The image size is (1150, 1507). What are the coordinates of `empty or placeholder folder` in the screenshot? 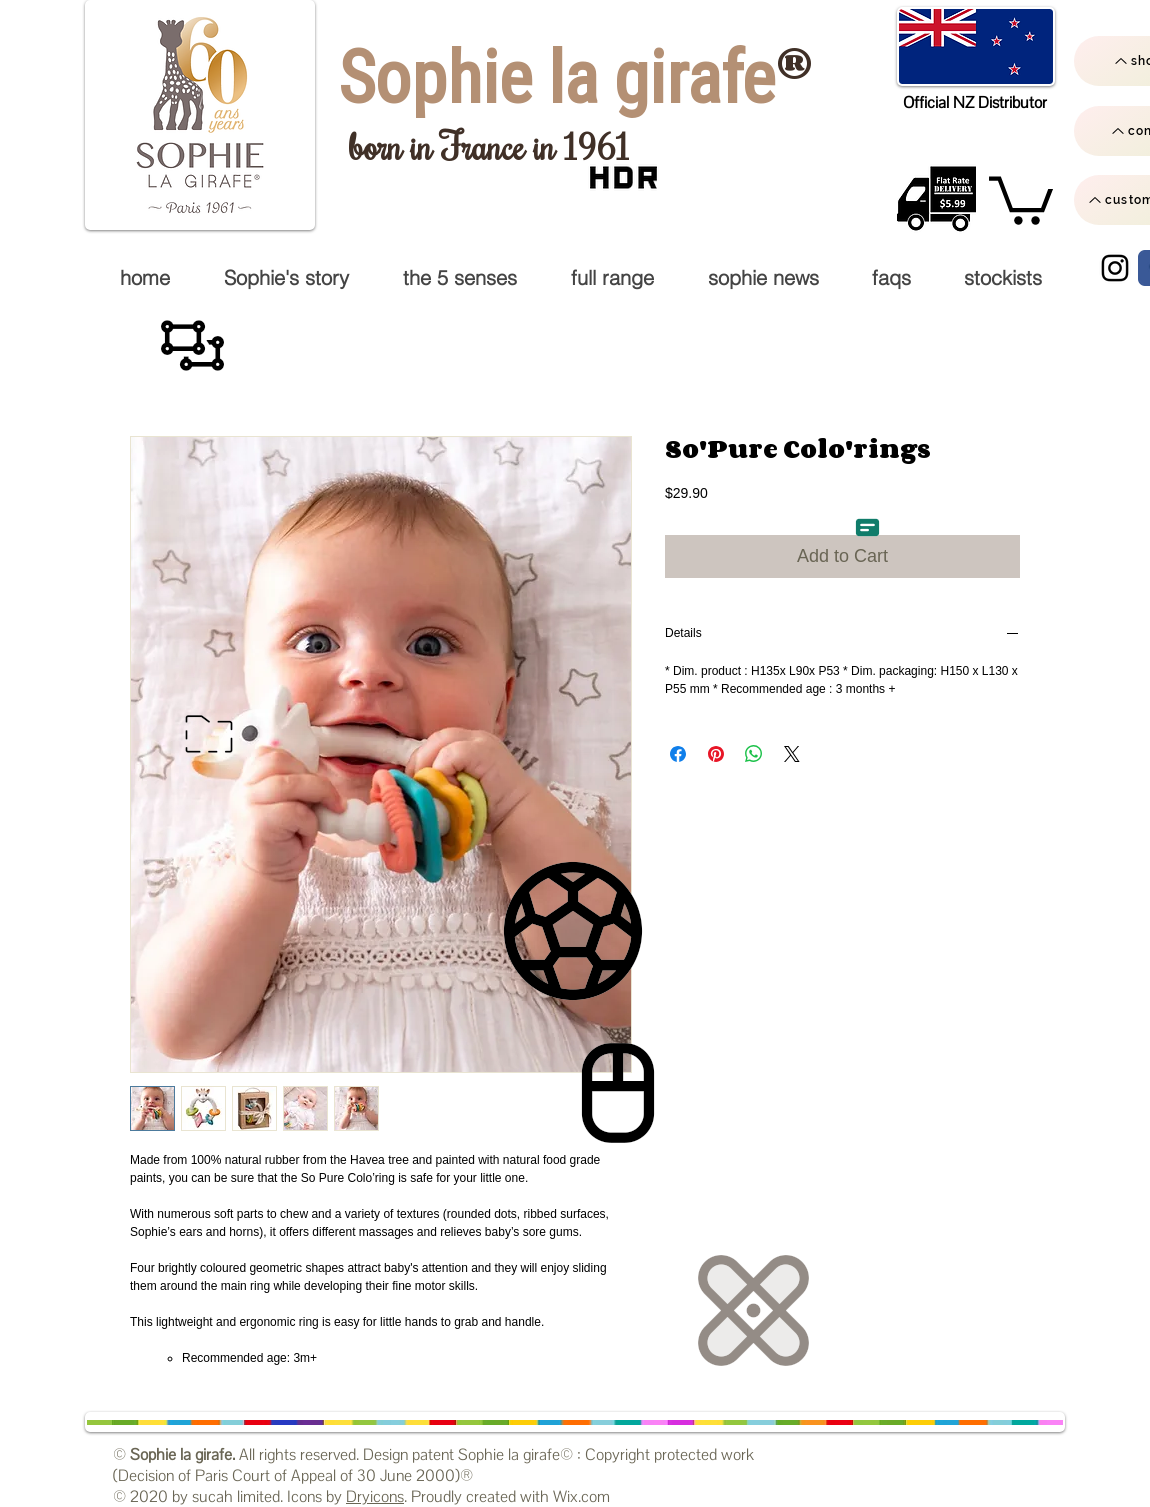 It's located at (209, 733).